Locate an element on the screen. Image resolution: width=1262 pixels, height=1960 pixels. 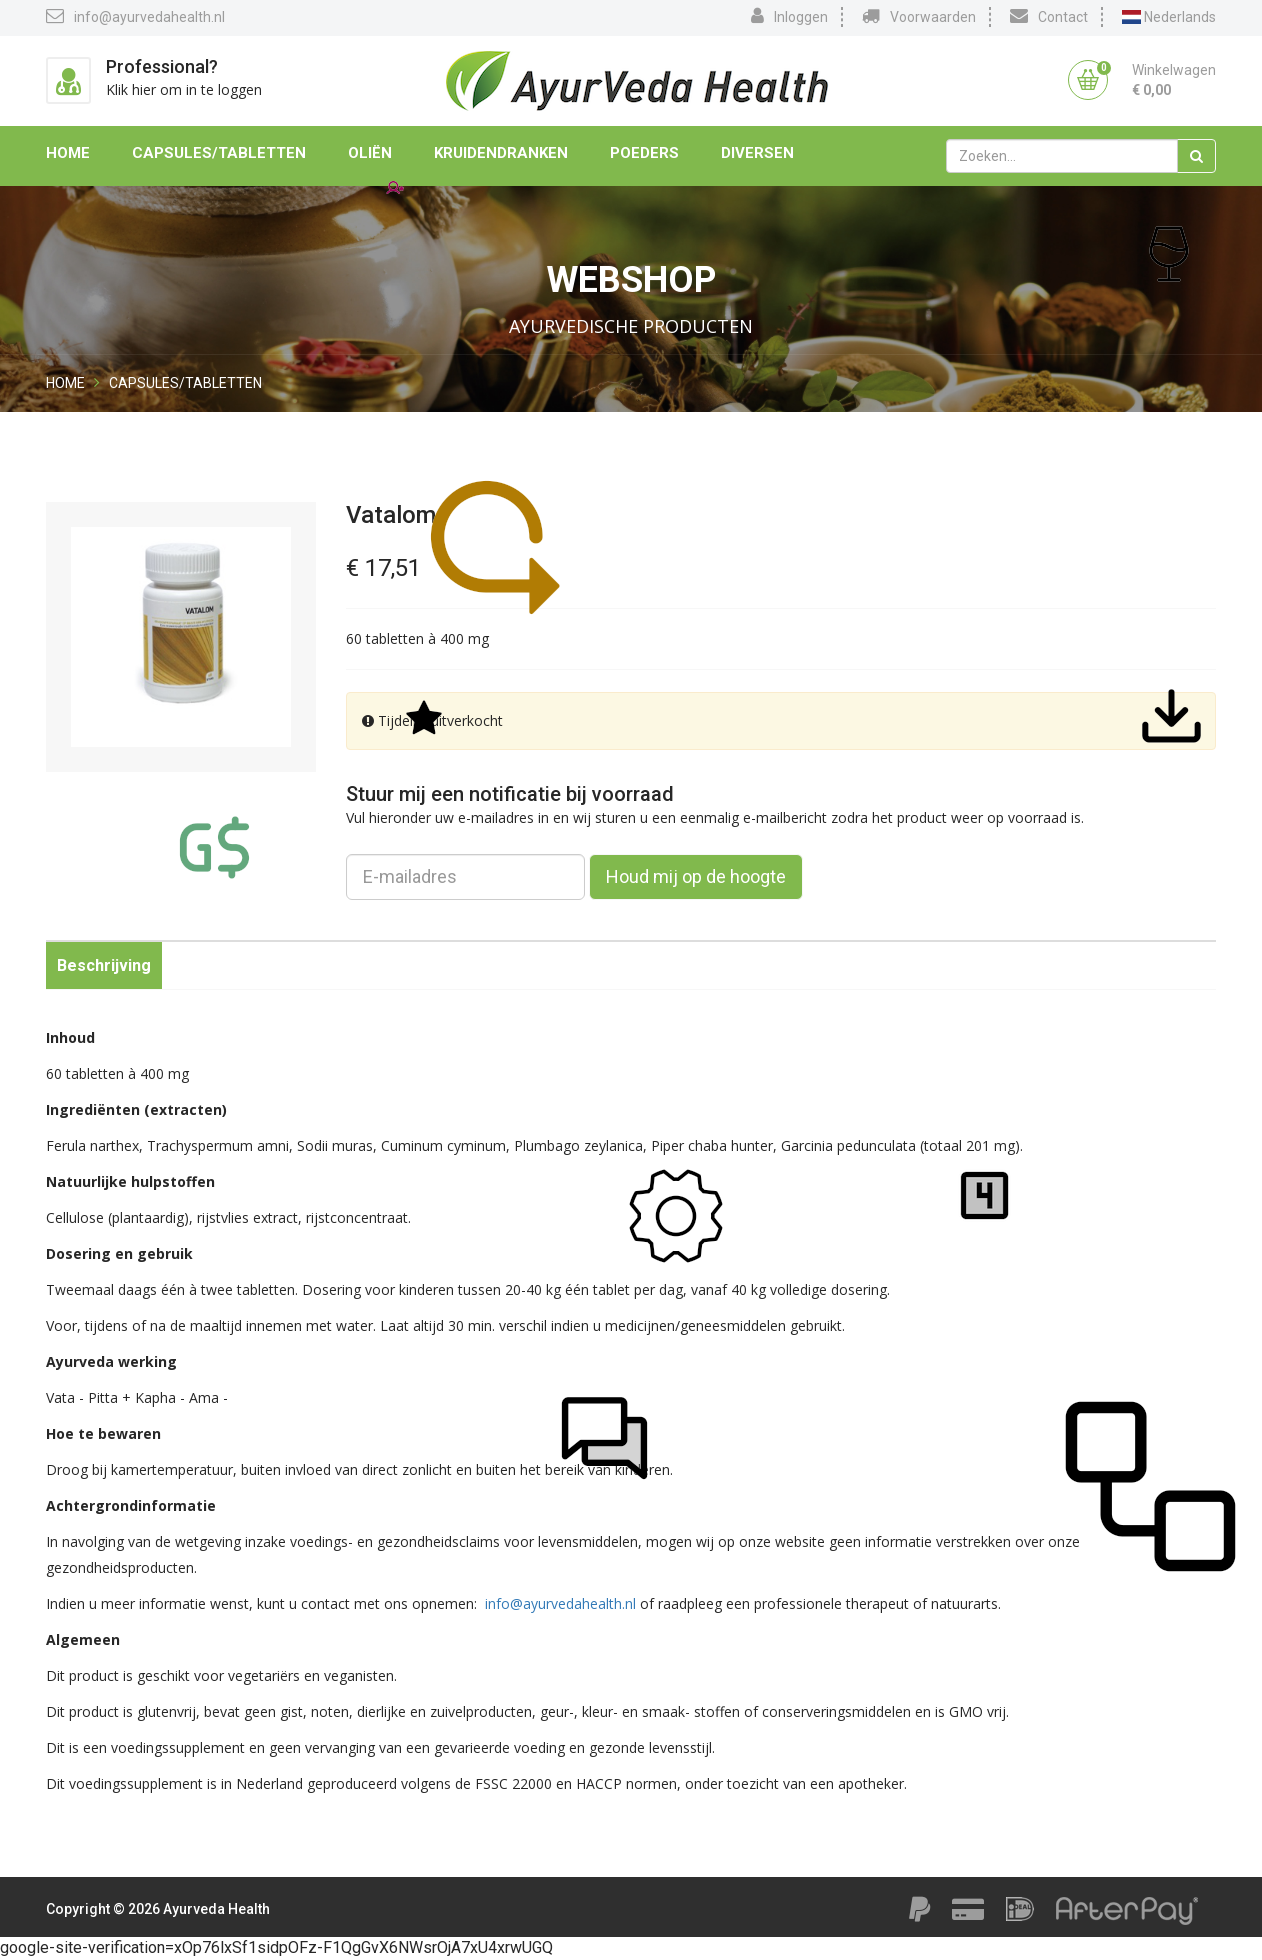
open your messages or conversations is located at coordinates (604, 1436).